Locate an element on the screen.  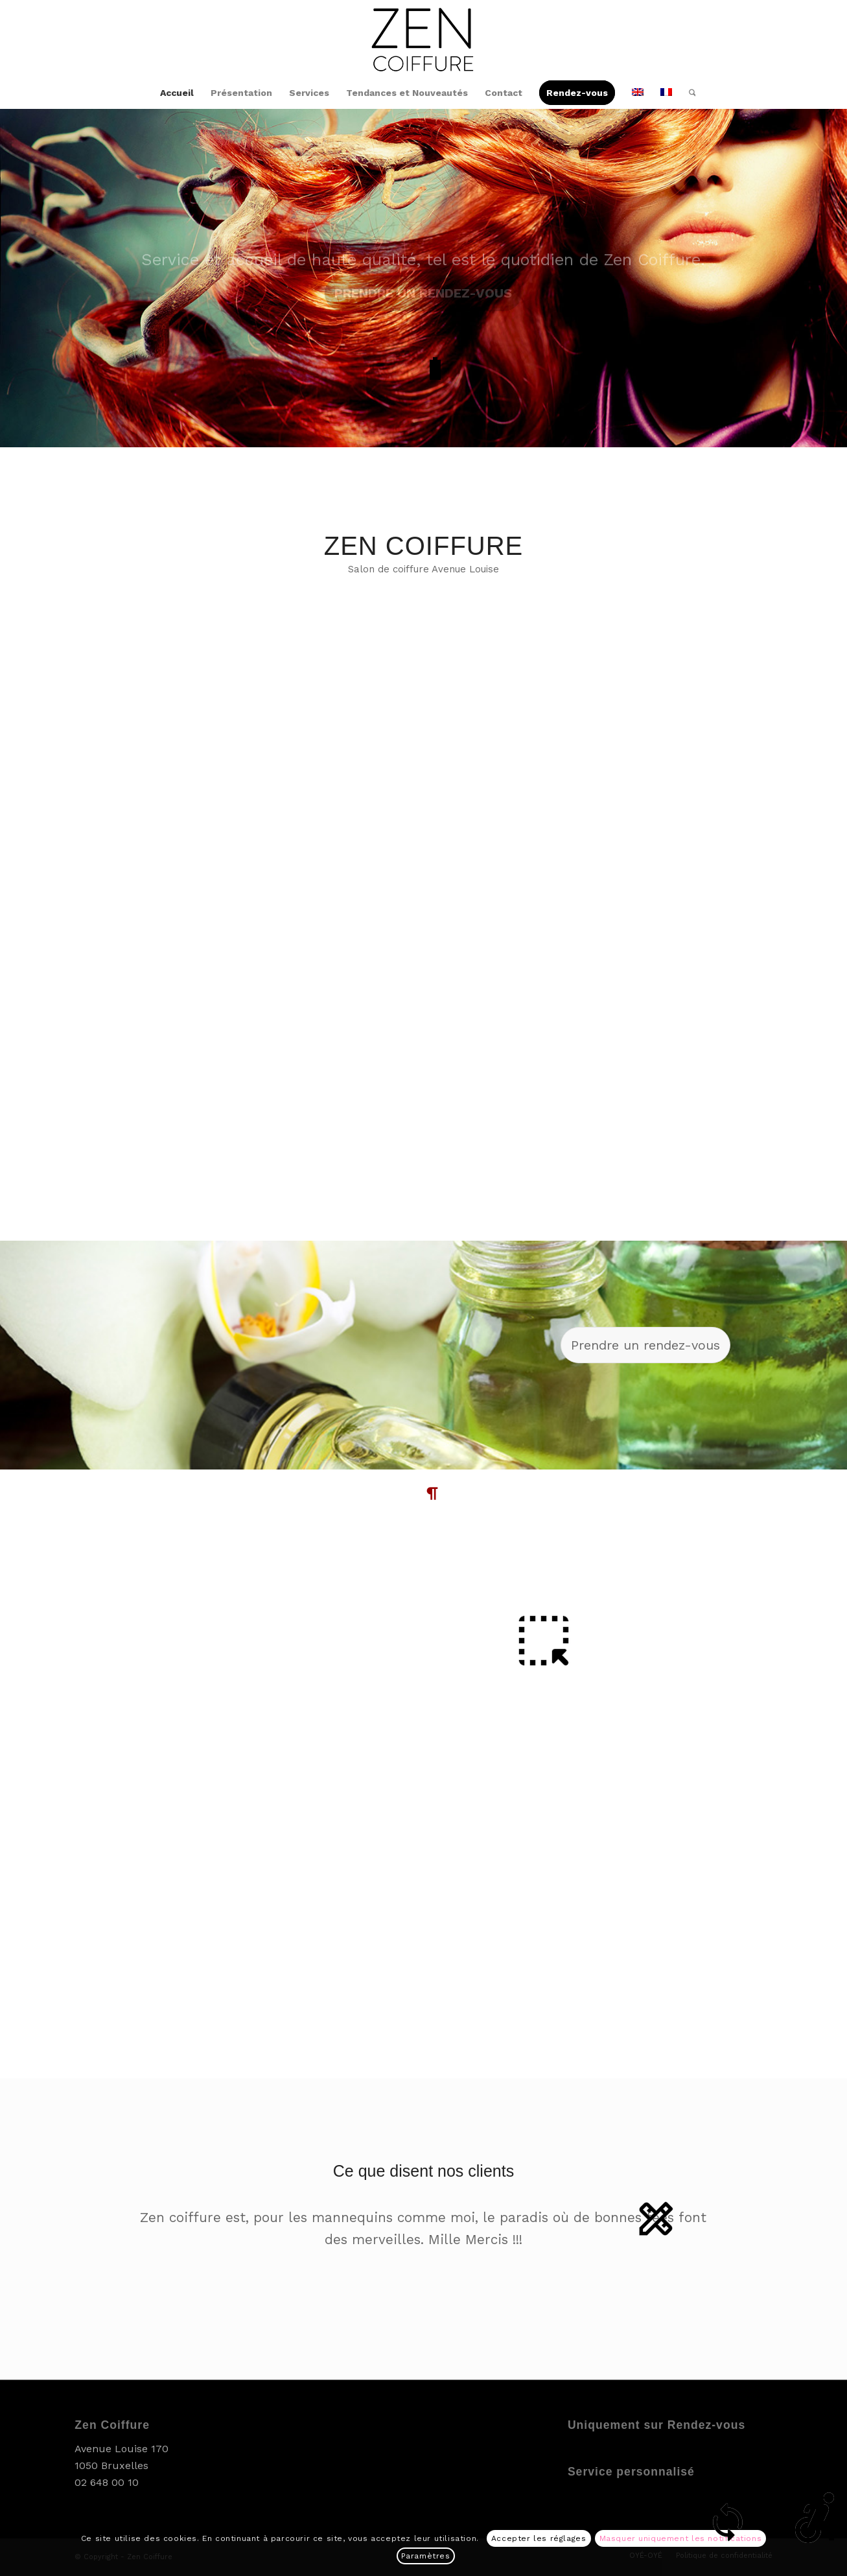
sync data across devices is located at coordinates (728, 2522).